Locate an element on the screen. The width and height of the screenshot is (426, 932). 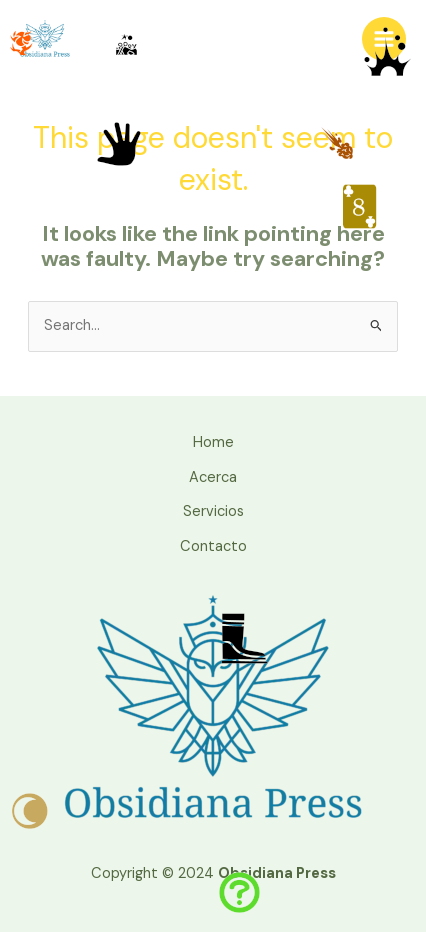
rain or waterproof gear category is located at coordinates (244, 638).